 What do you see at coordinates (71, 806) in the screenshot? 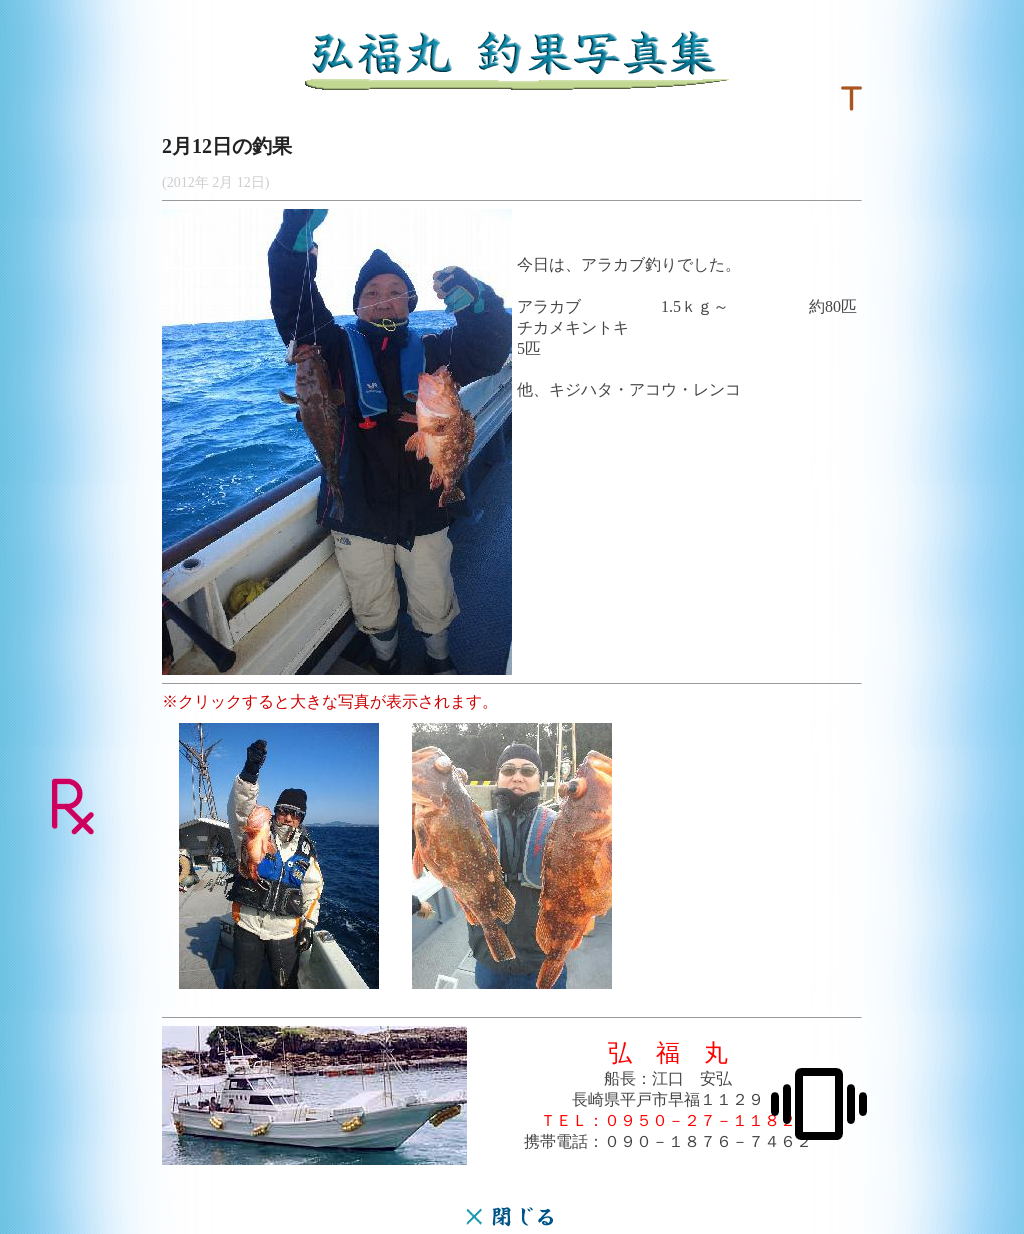
I see `view prescription details` at bounding box center [71, 806].